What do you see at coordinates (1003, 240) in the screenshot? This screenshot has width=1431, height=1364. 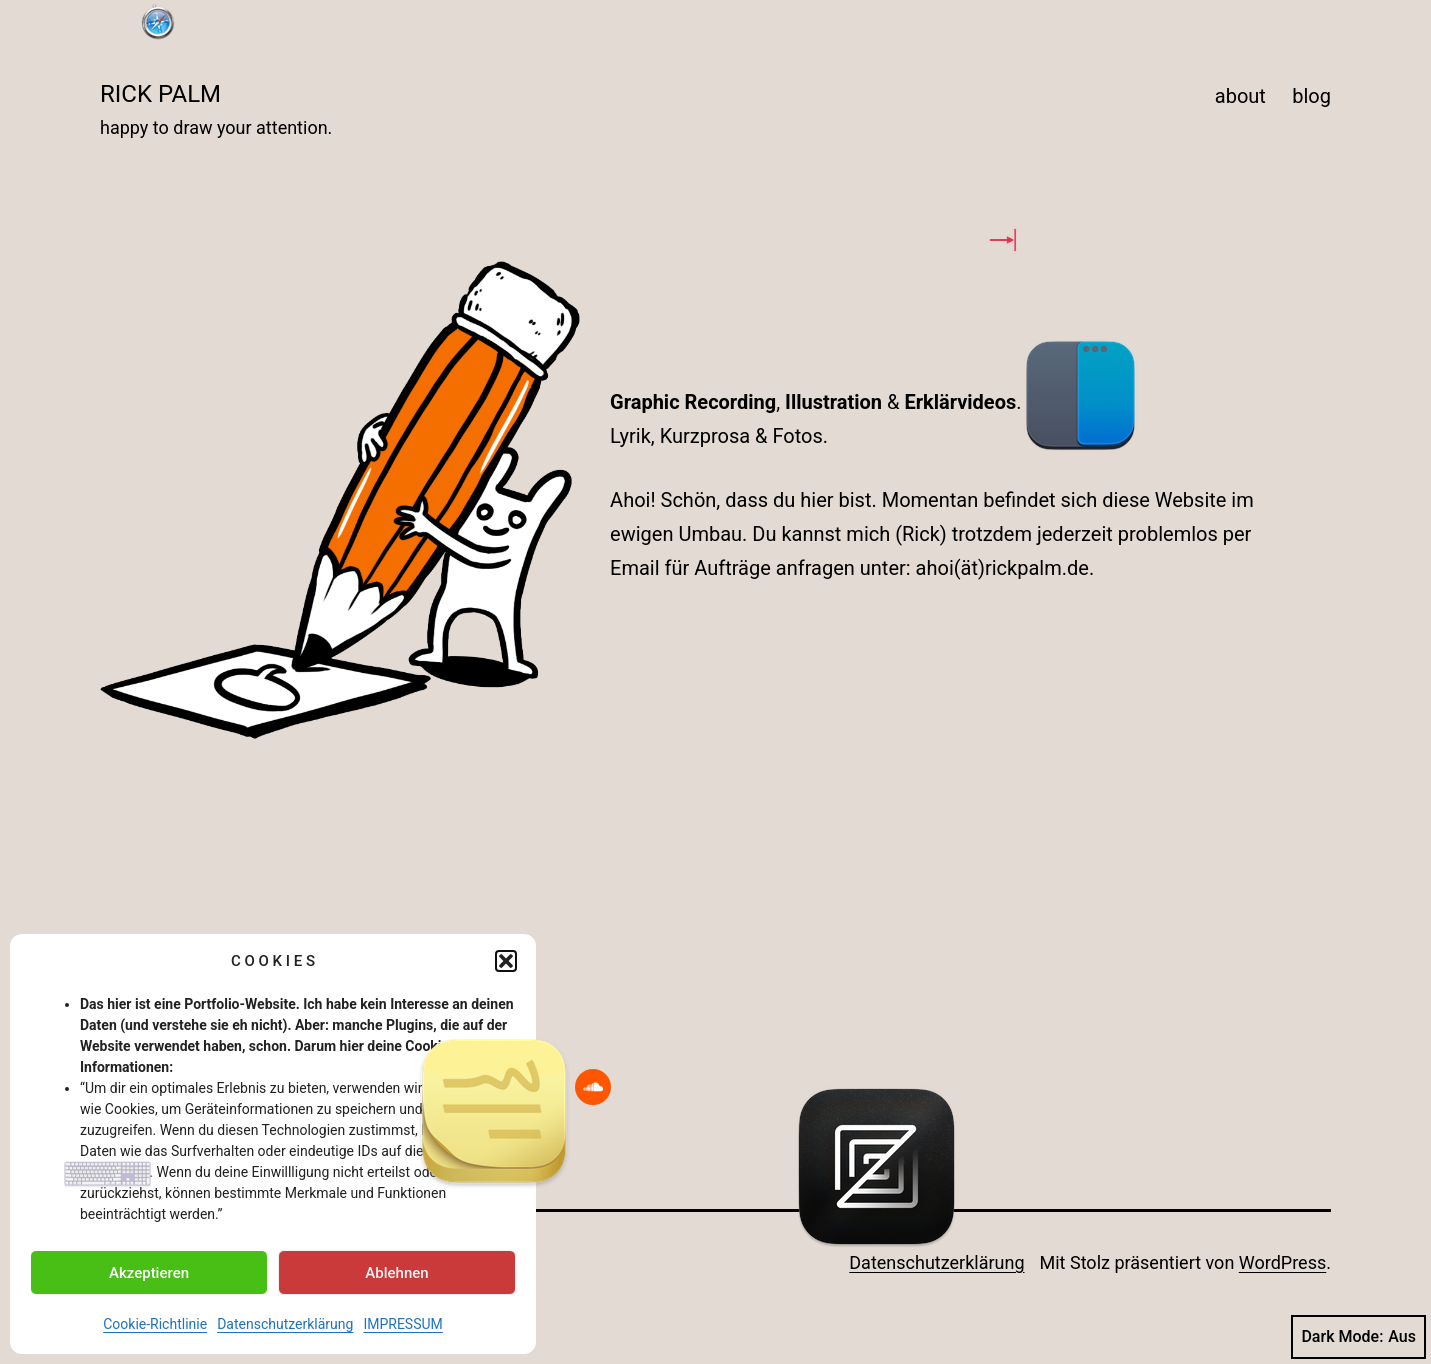 I see `skip to the last item in a list or queue` at bounding box center [1003, 240].